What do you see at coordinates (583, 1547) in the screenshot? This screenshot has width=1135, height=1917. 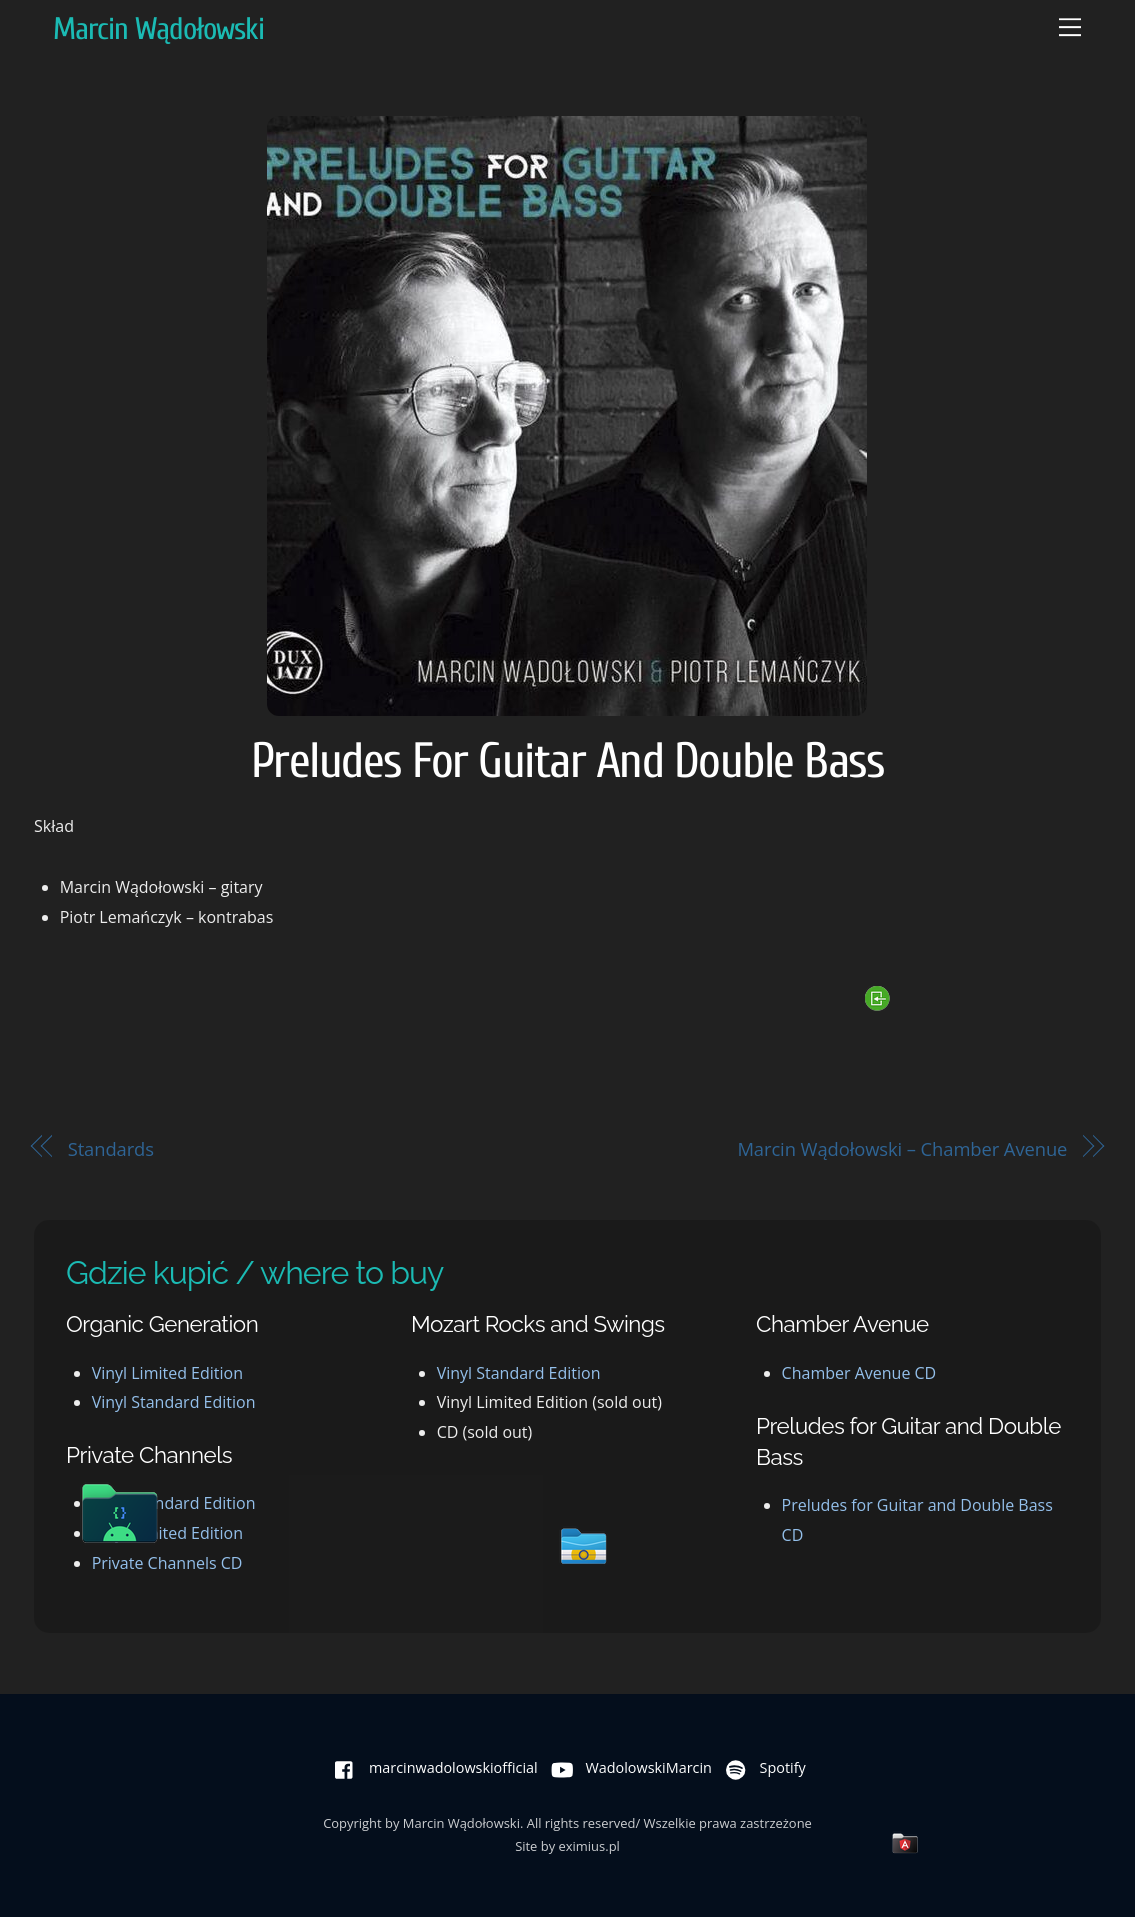 I see `open pokémon collection folder` at bounding box center [583, 1547].